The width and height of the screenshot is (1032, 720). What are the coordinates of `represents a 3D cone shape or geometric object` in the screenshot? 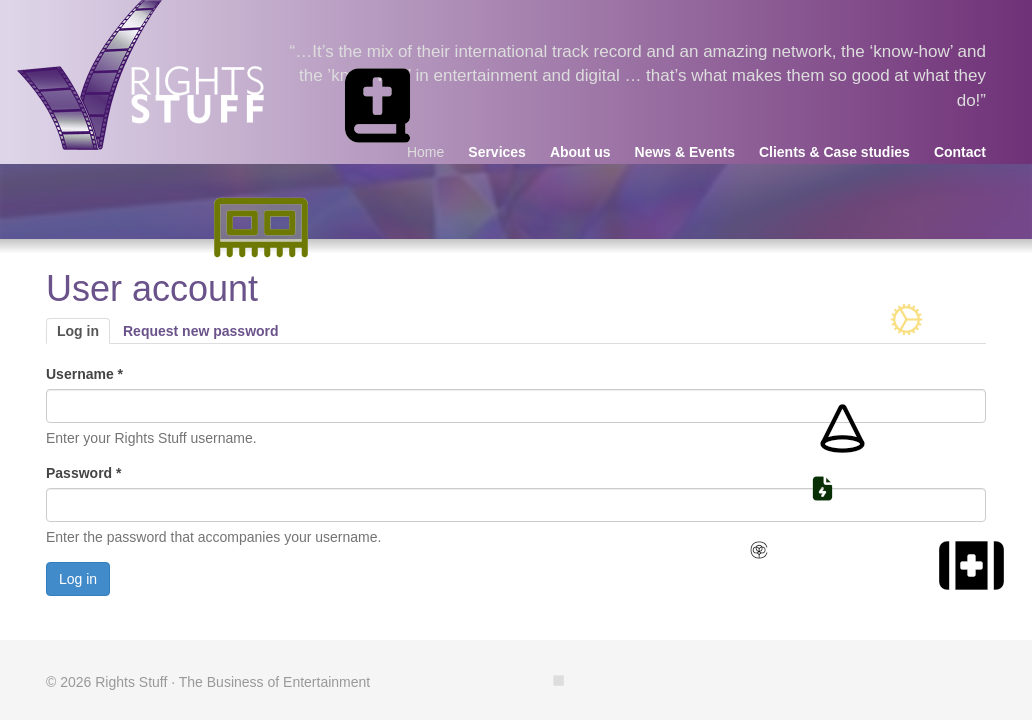 It's located at (842, 428).